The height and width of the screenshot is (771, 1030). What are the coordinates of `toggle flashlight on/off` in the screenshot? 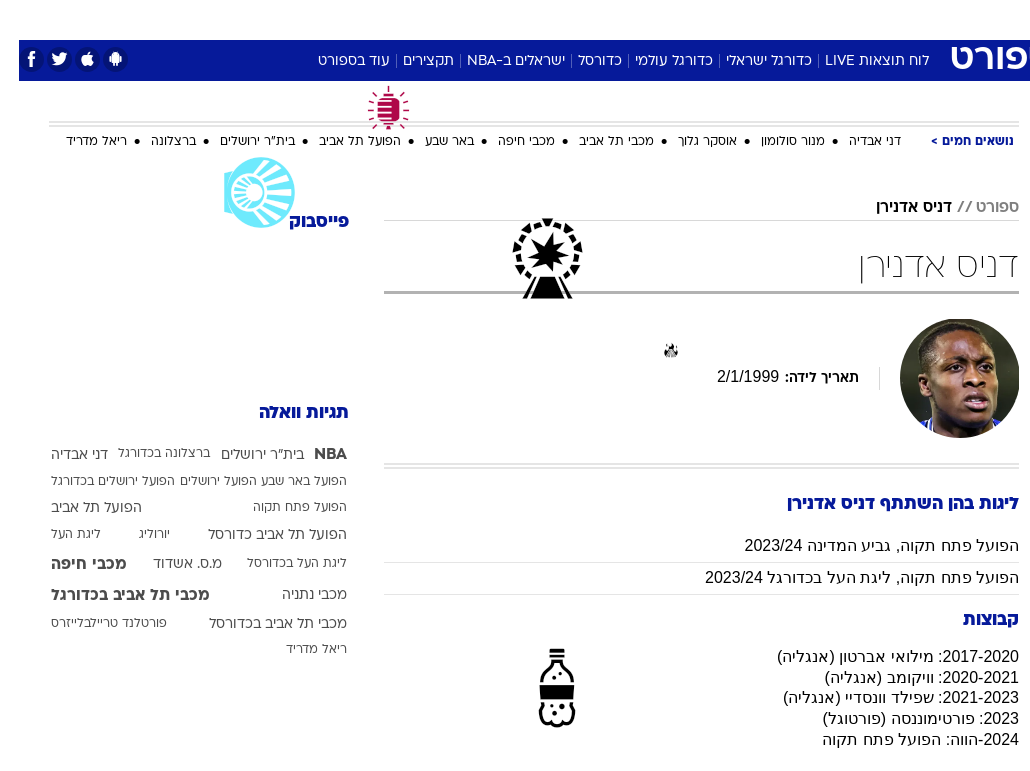 It's located at (259, 192).